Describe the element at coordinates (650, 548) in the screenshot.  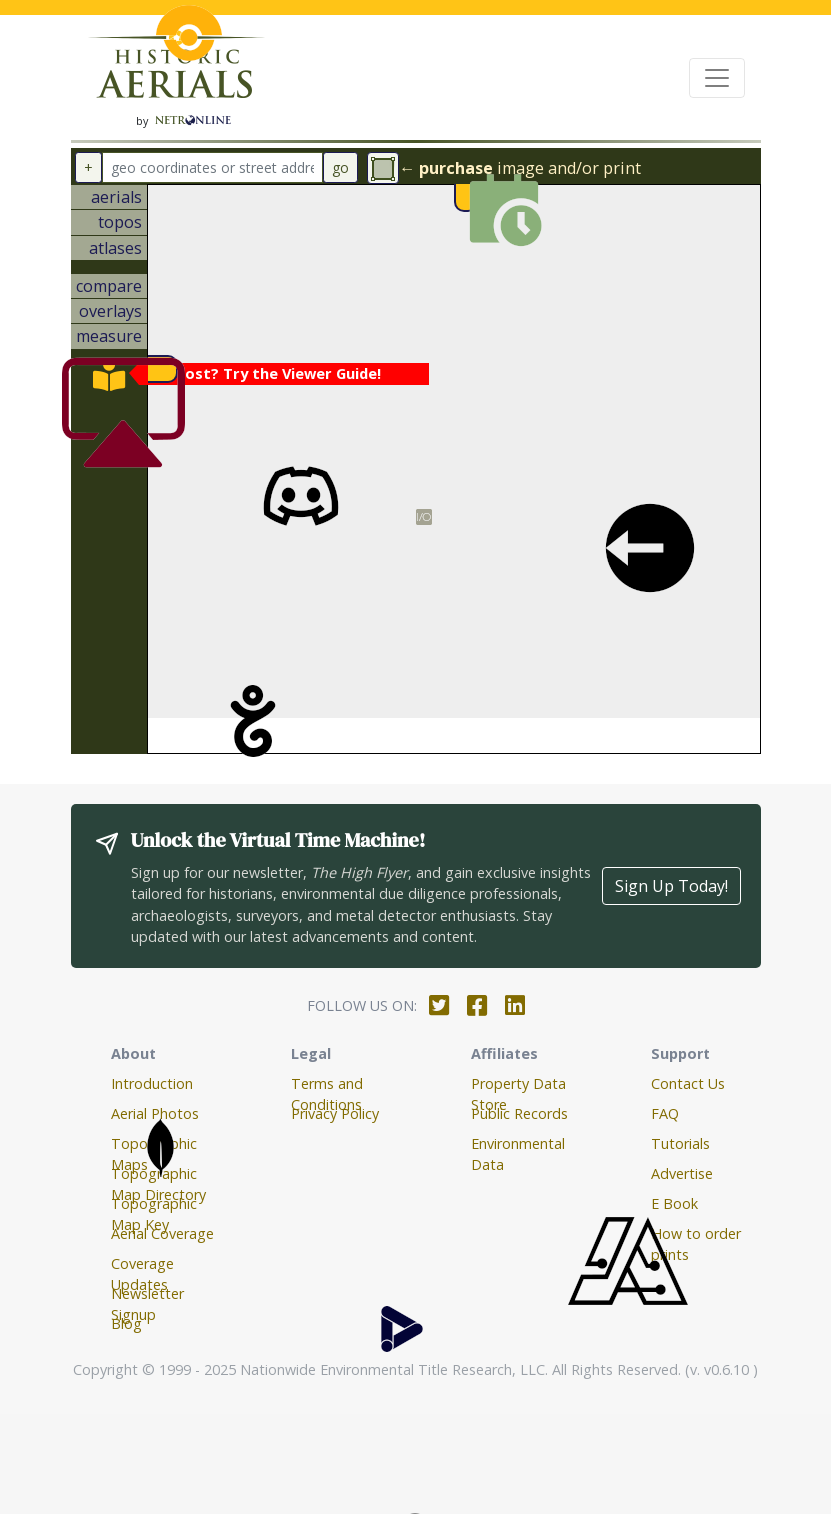
I see `log out of your account` at that location.